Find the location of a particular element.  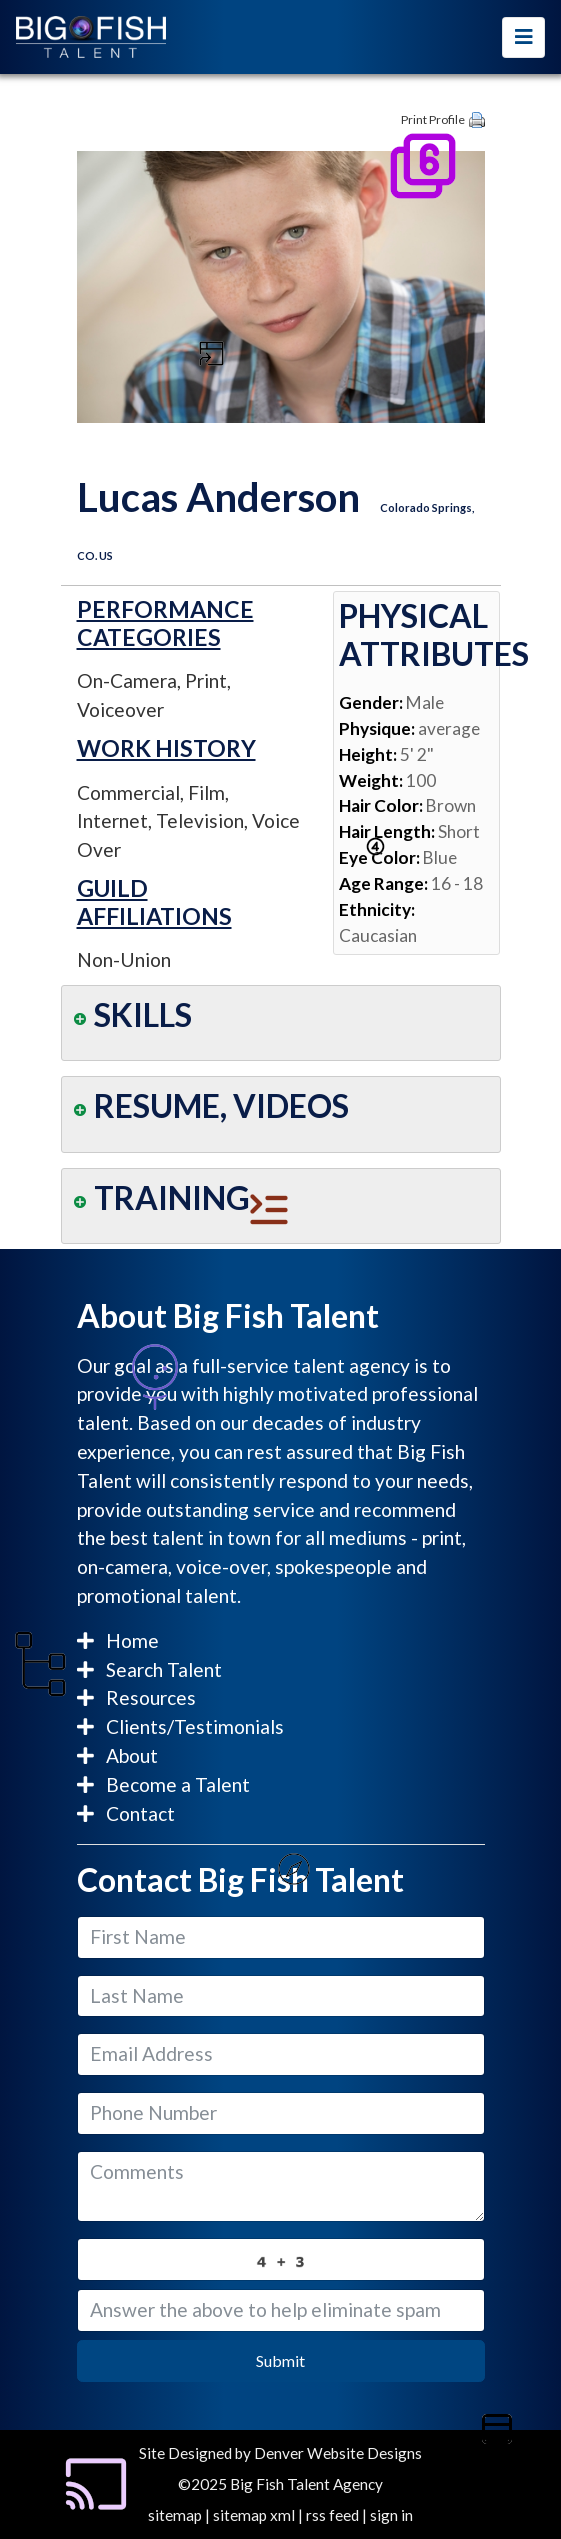

switch to list view is located at coordinates (497, 2429).